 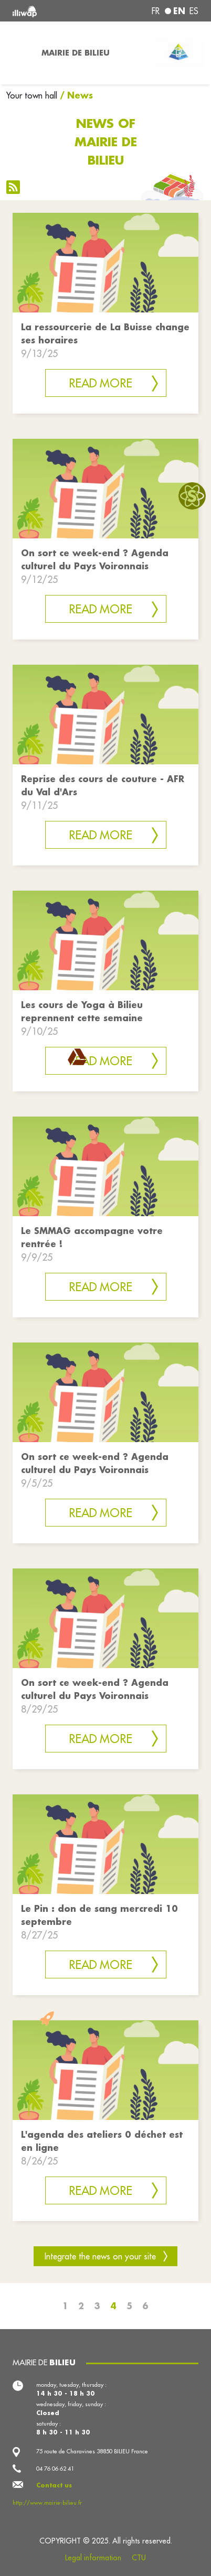 What do you see at coordinates (47, 2019) in the screenshot?
I see `Rocket.Chat messaging platform logo` at bounding box center [47, 2019].